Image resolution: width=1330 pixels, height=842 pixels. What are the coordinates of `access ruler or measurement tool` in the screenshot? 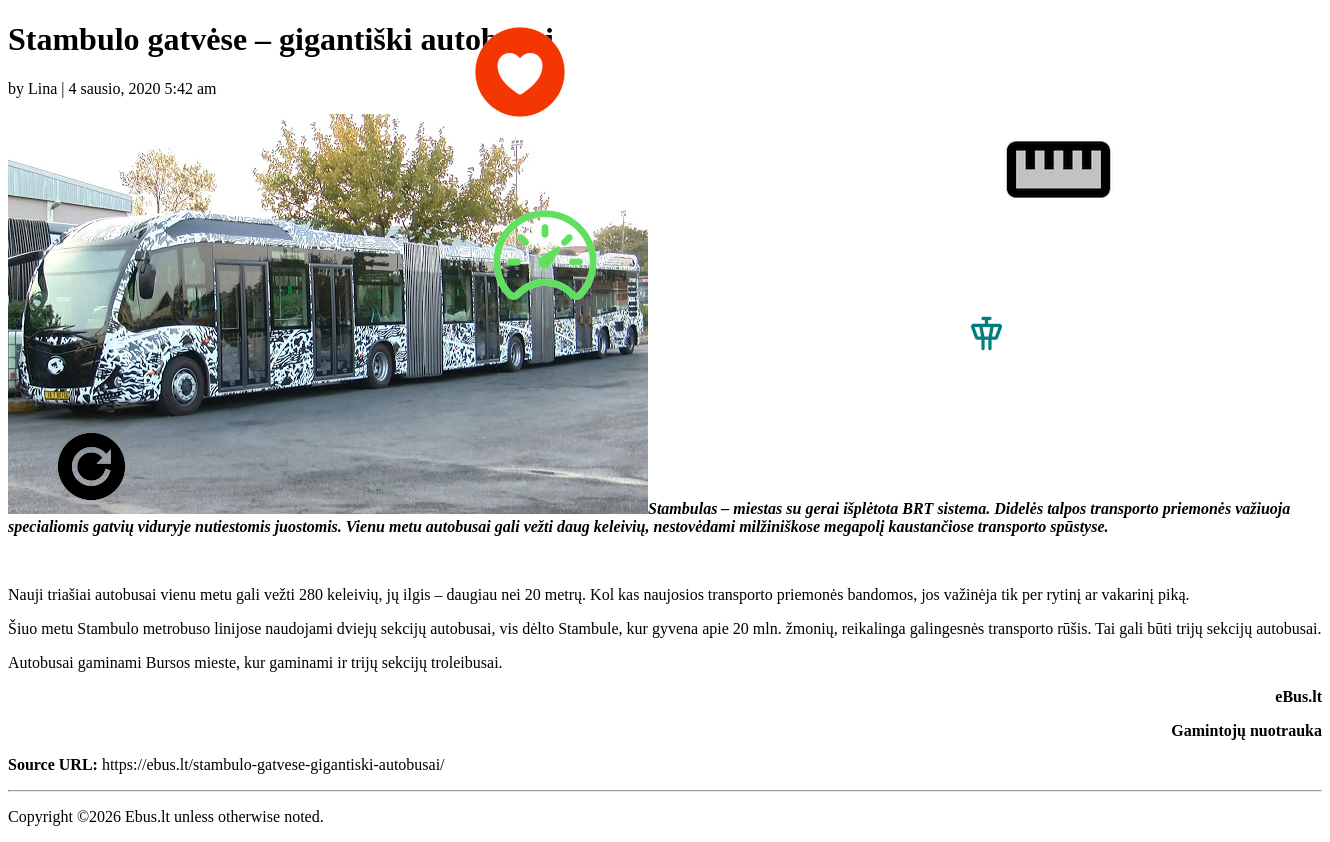 It's located at (1058, 169).